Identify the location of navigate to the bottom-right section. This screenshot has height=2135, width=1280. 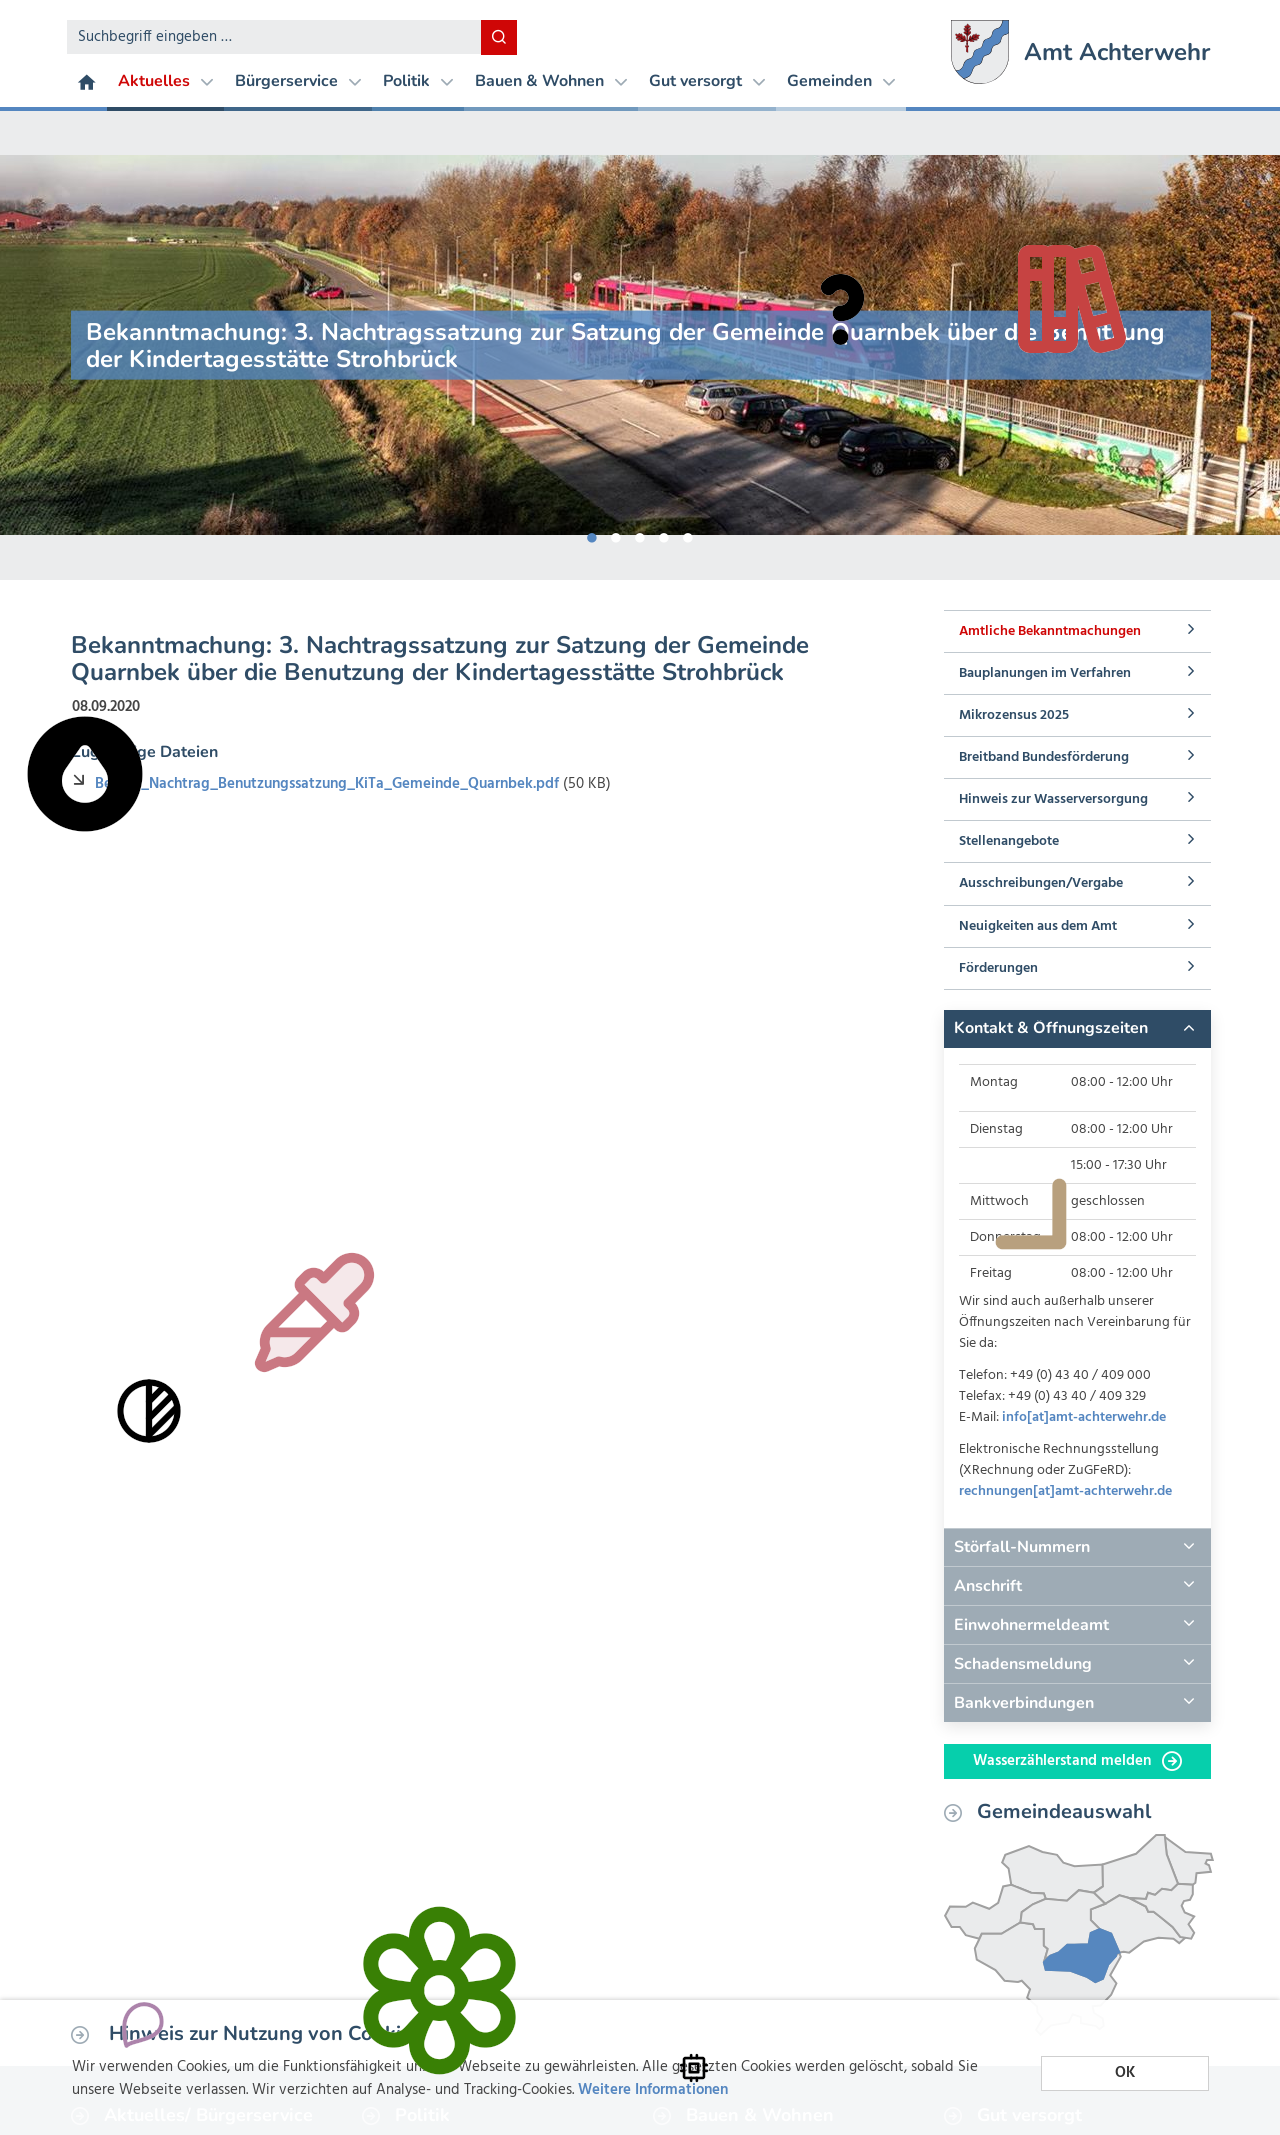
(1031, 1214).